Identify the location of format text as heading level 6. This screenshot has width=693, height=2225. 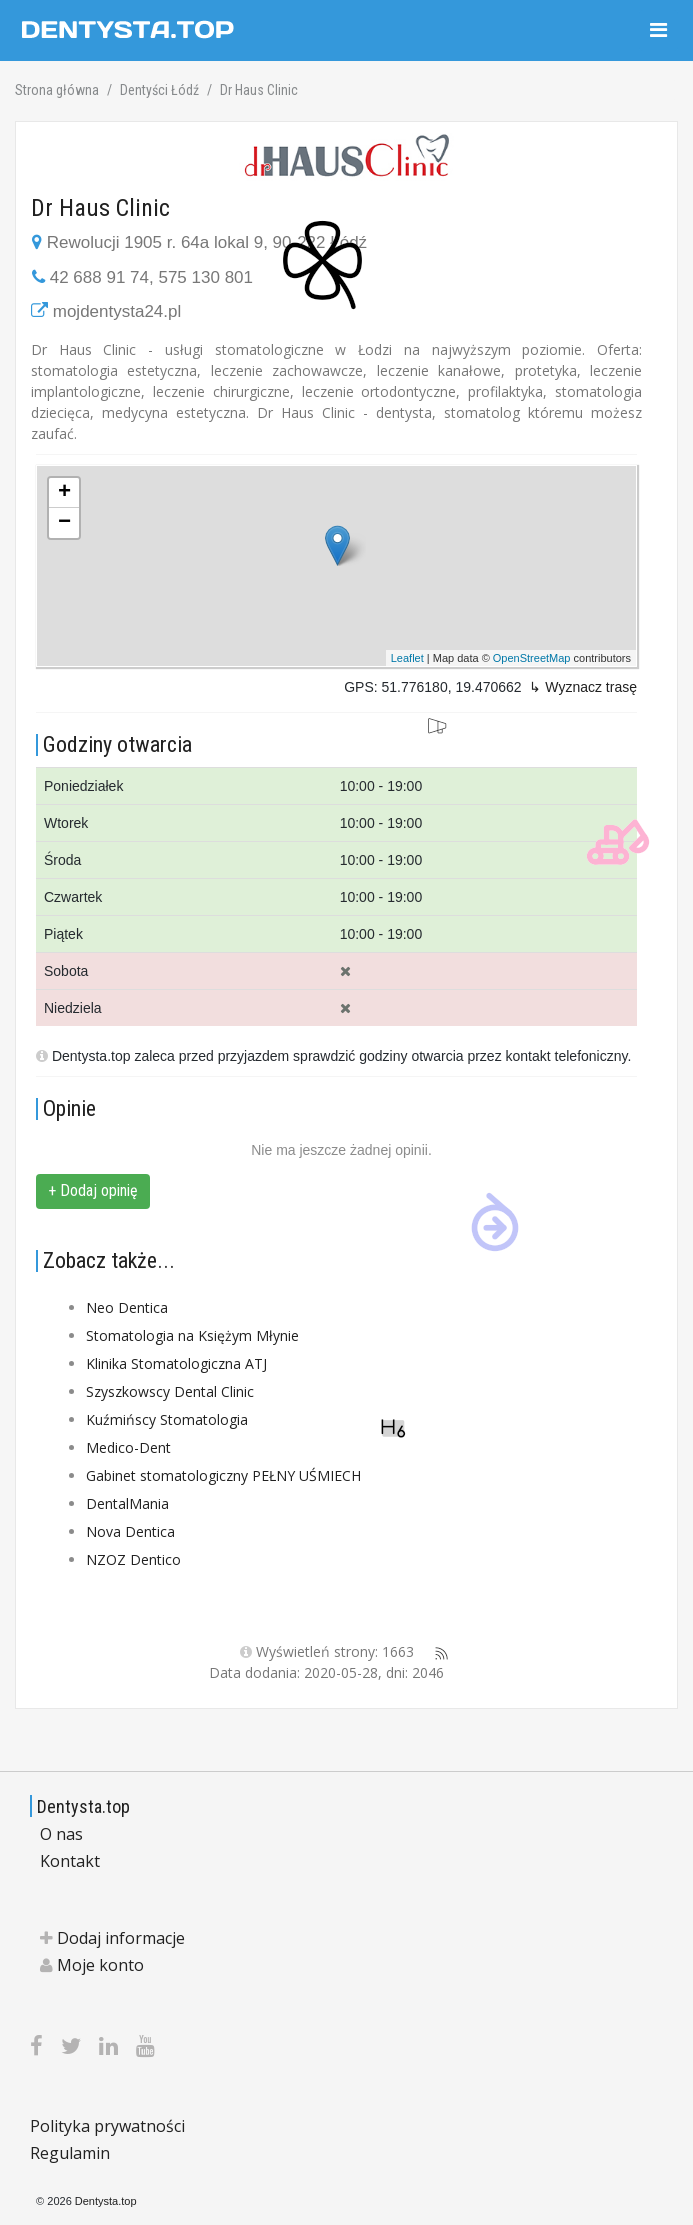
(392, 1428).